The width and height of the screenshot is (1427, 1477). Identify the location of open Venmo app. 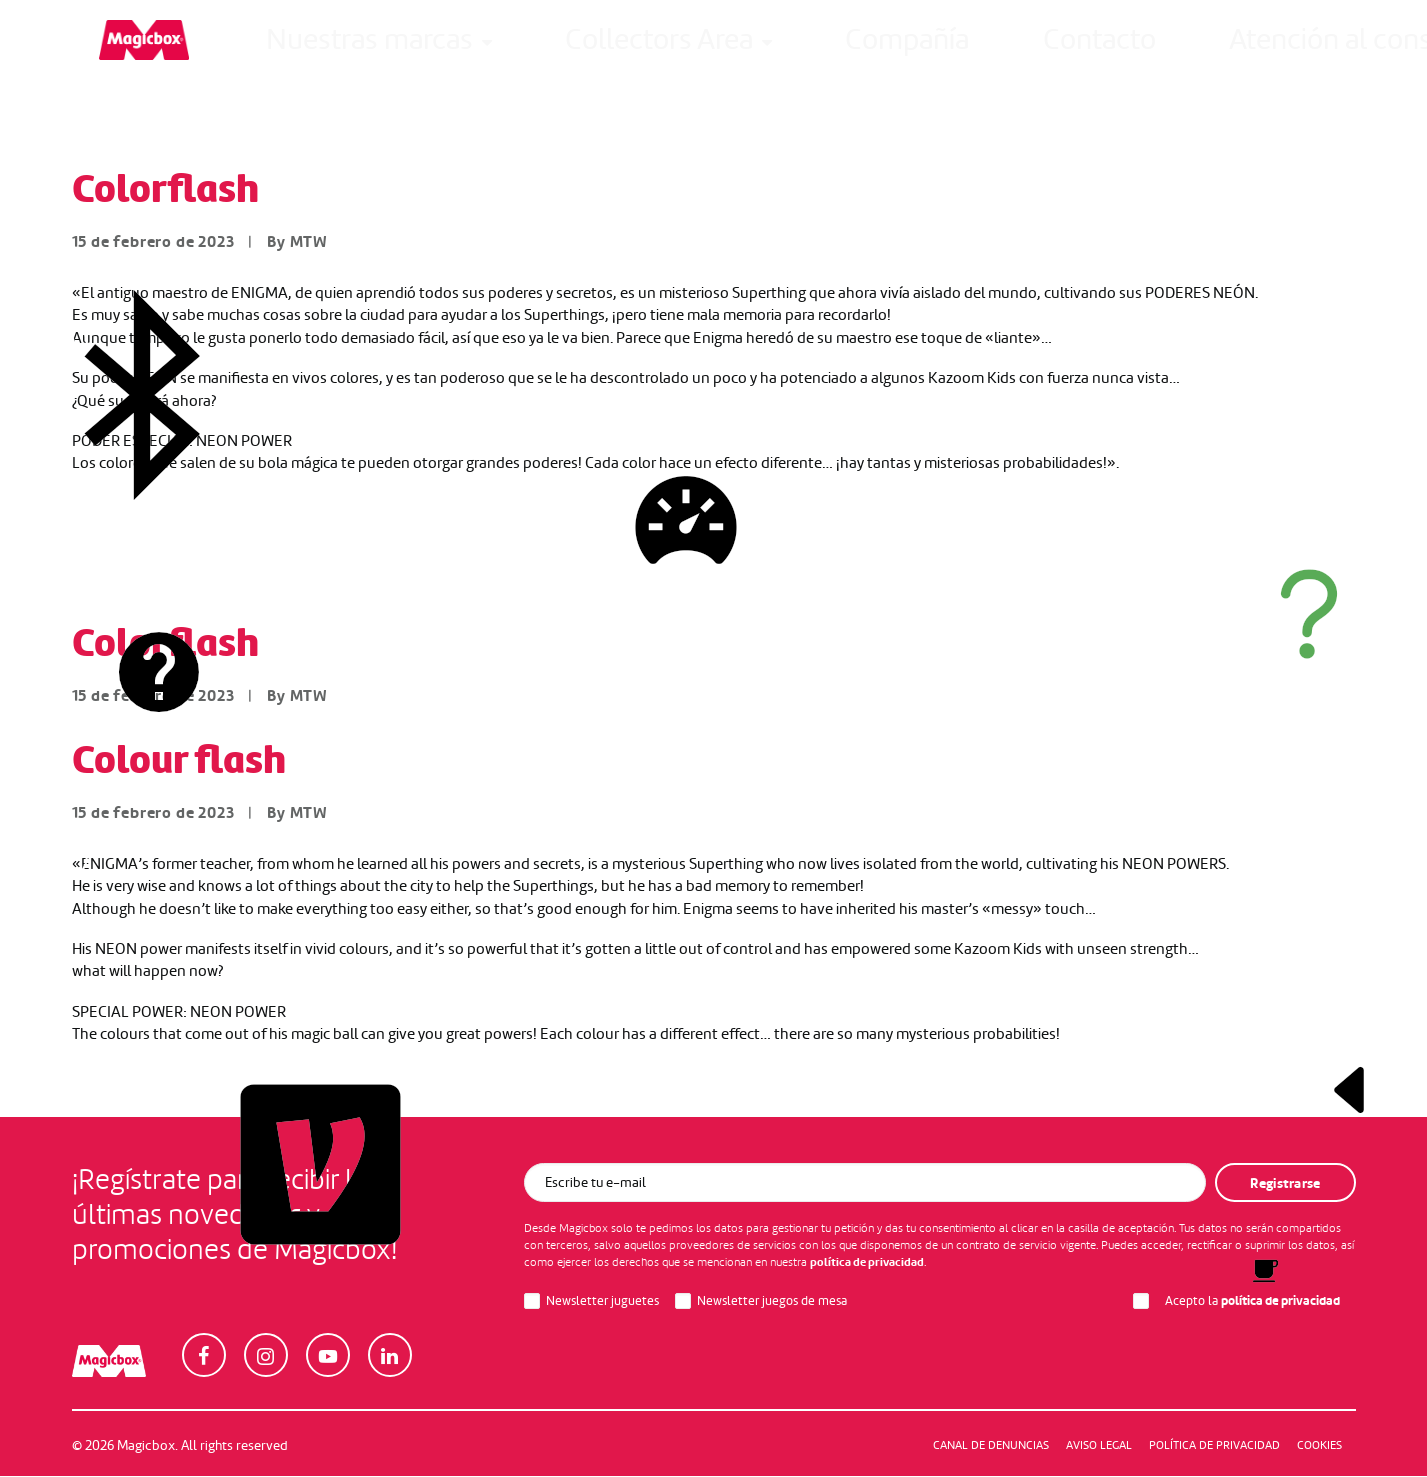
(320, 1164).